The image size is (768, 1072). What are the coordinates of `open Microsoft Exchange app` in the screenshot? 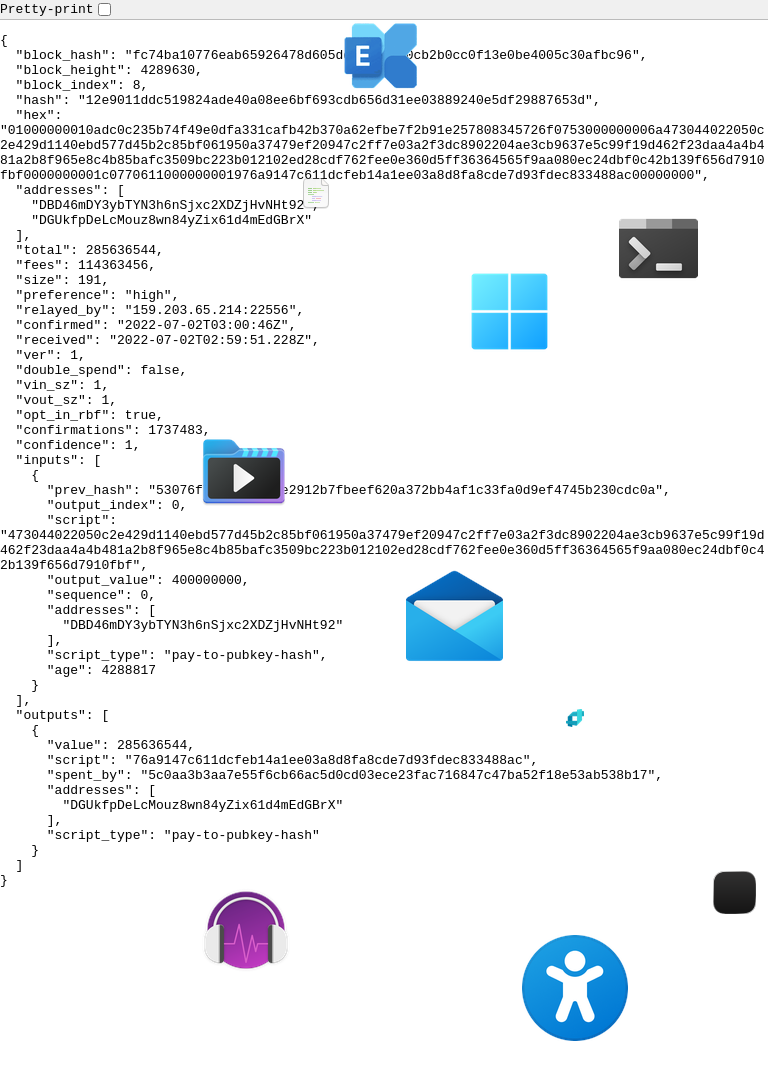 It's located at (381, 56).